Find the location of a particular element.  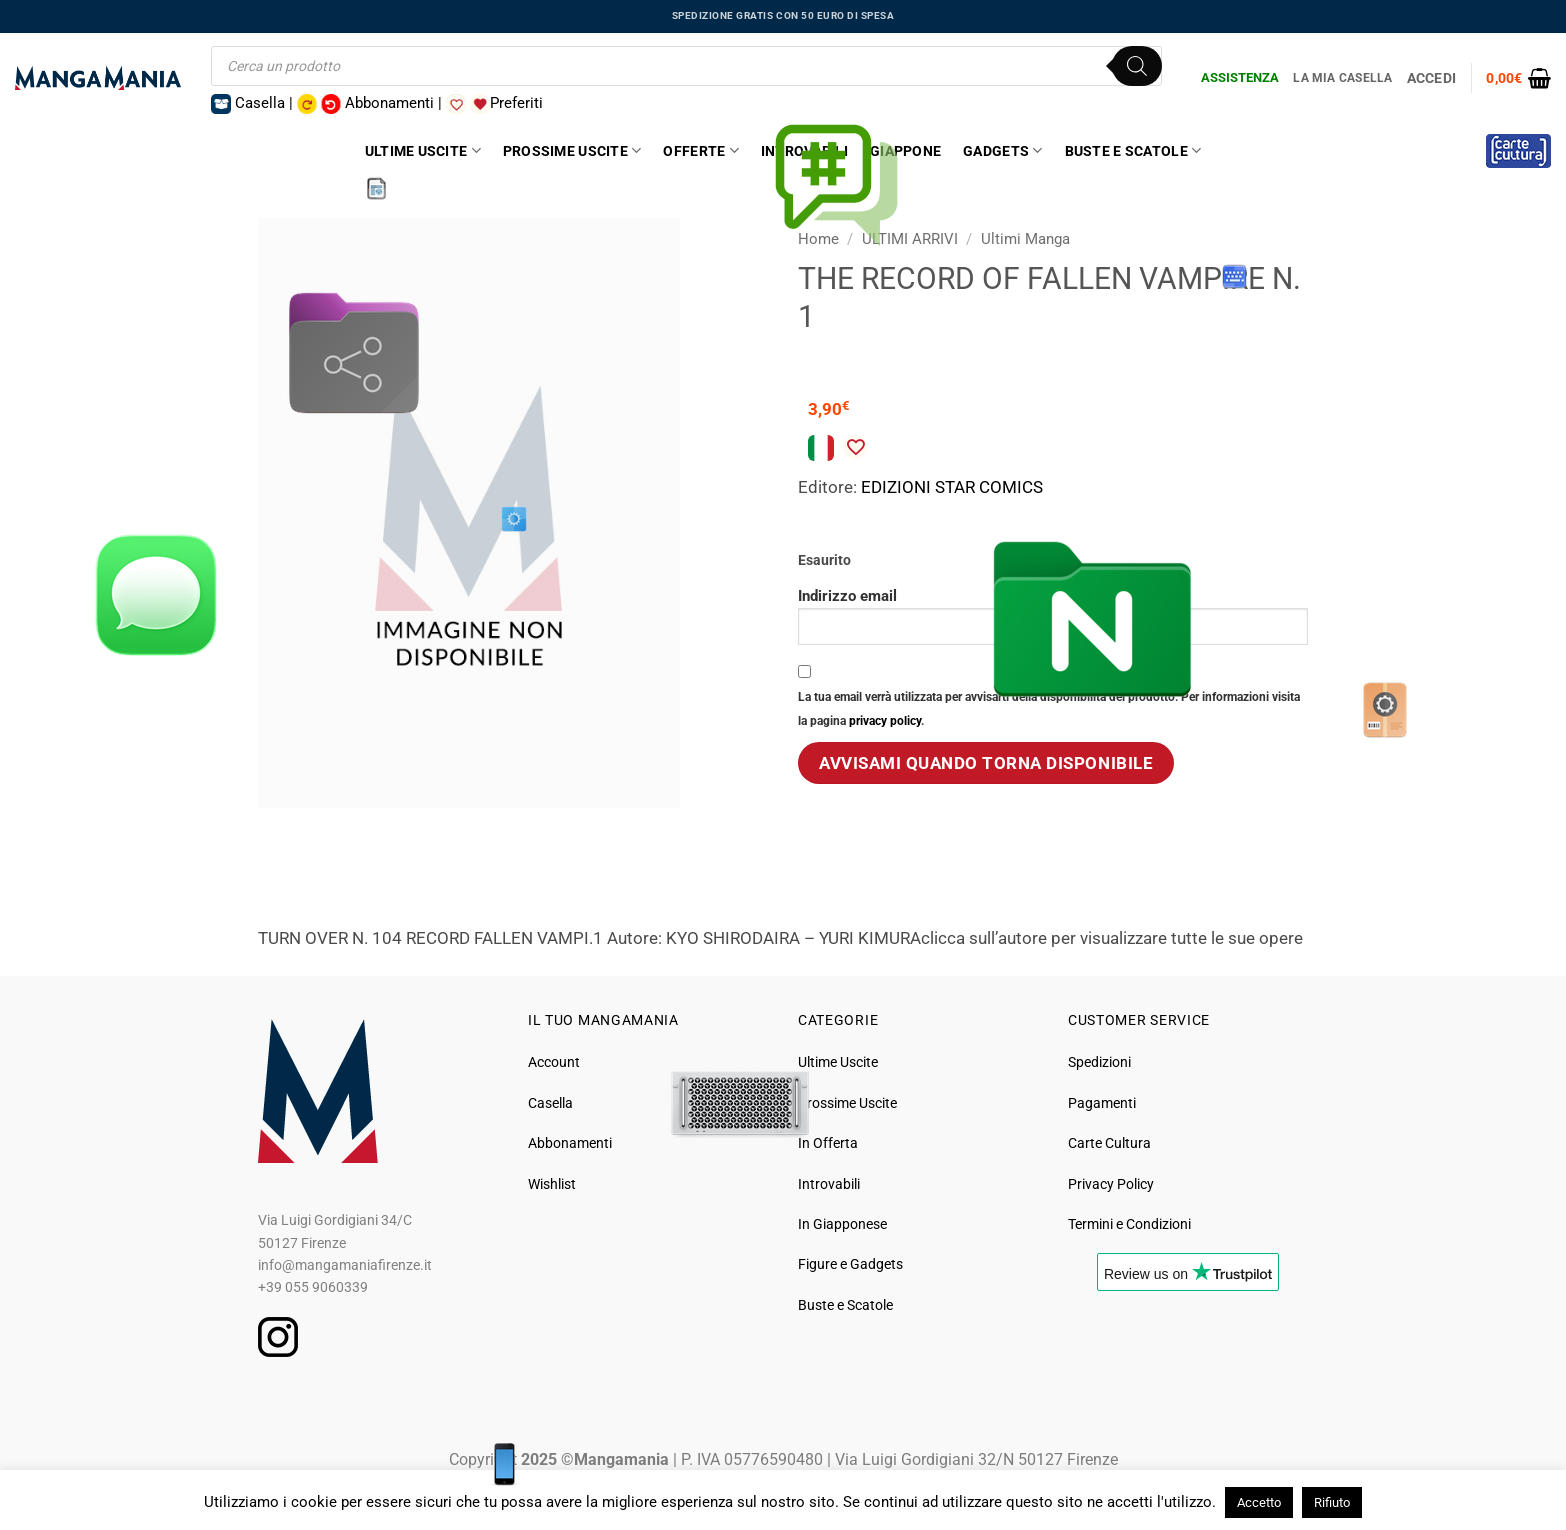

open a web template document file is located at coordinates (376, 188).